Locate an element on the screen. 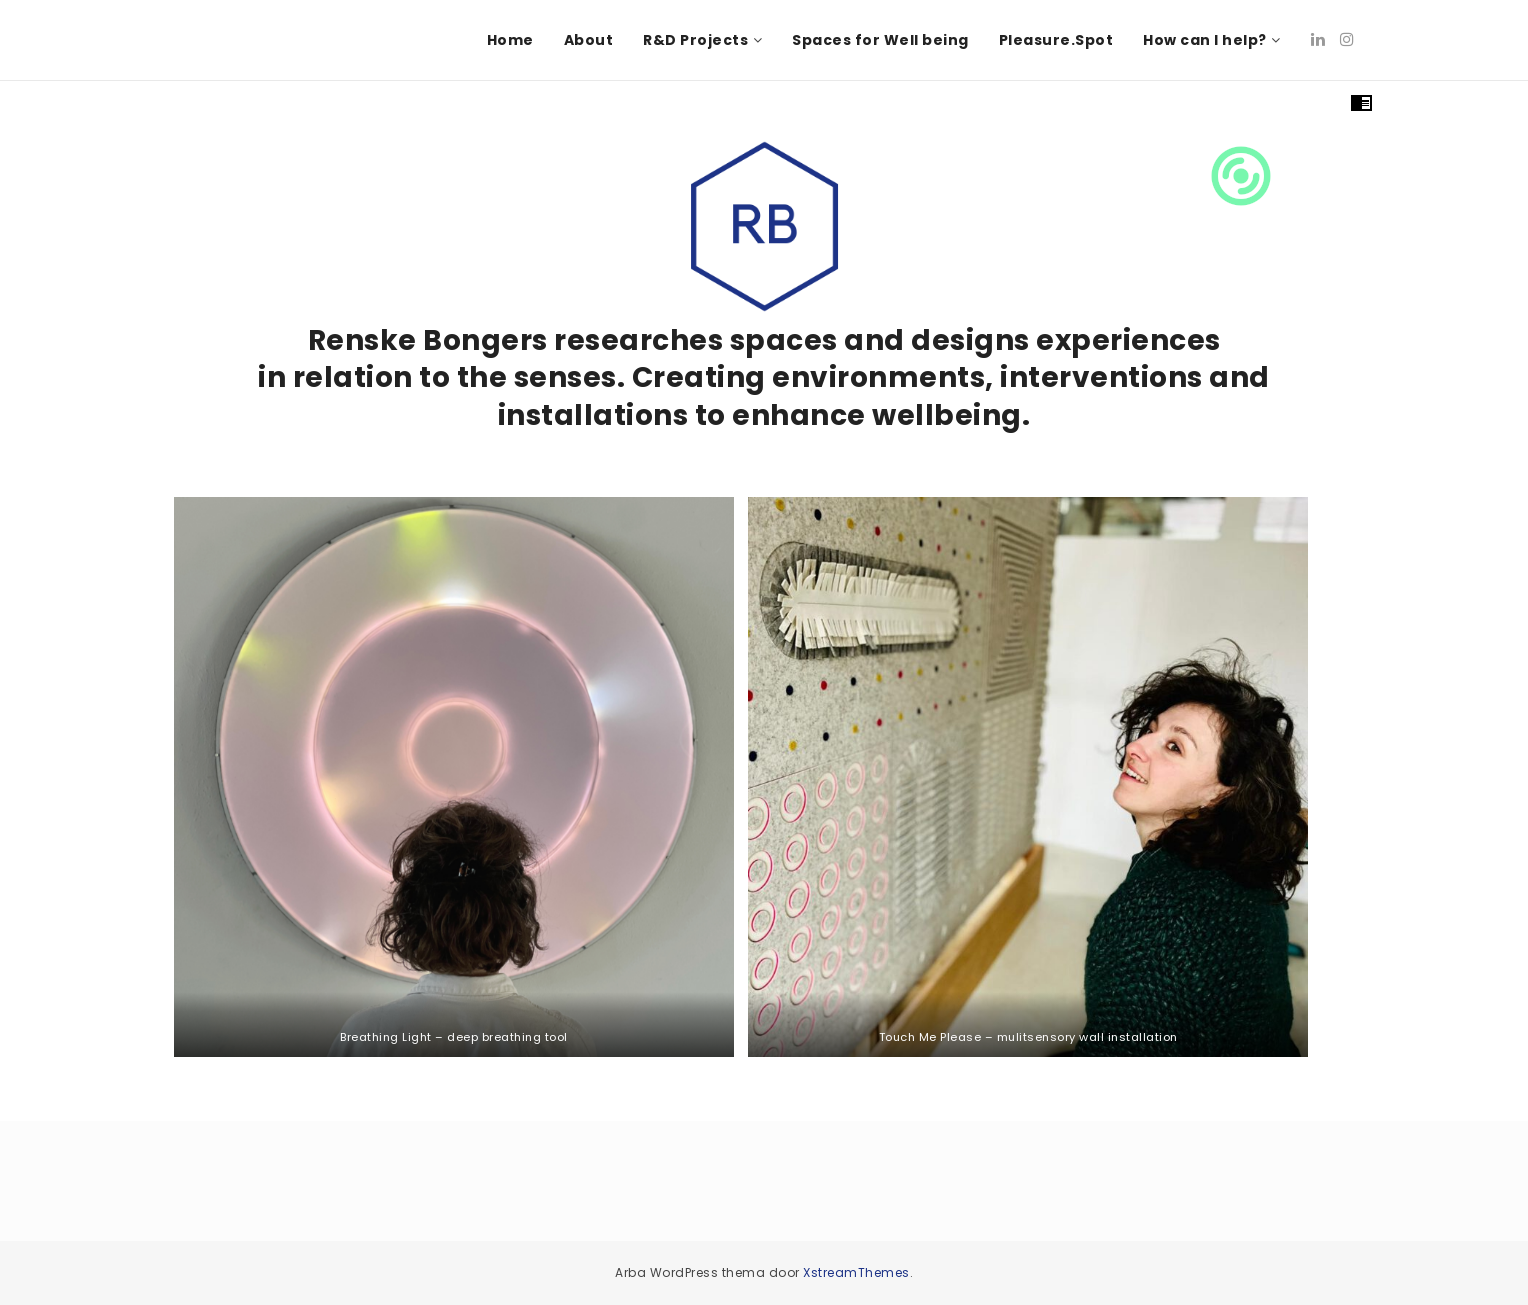  switch to reader mode for distraction-free reading is located at coordinates (1361, 102).